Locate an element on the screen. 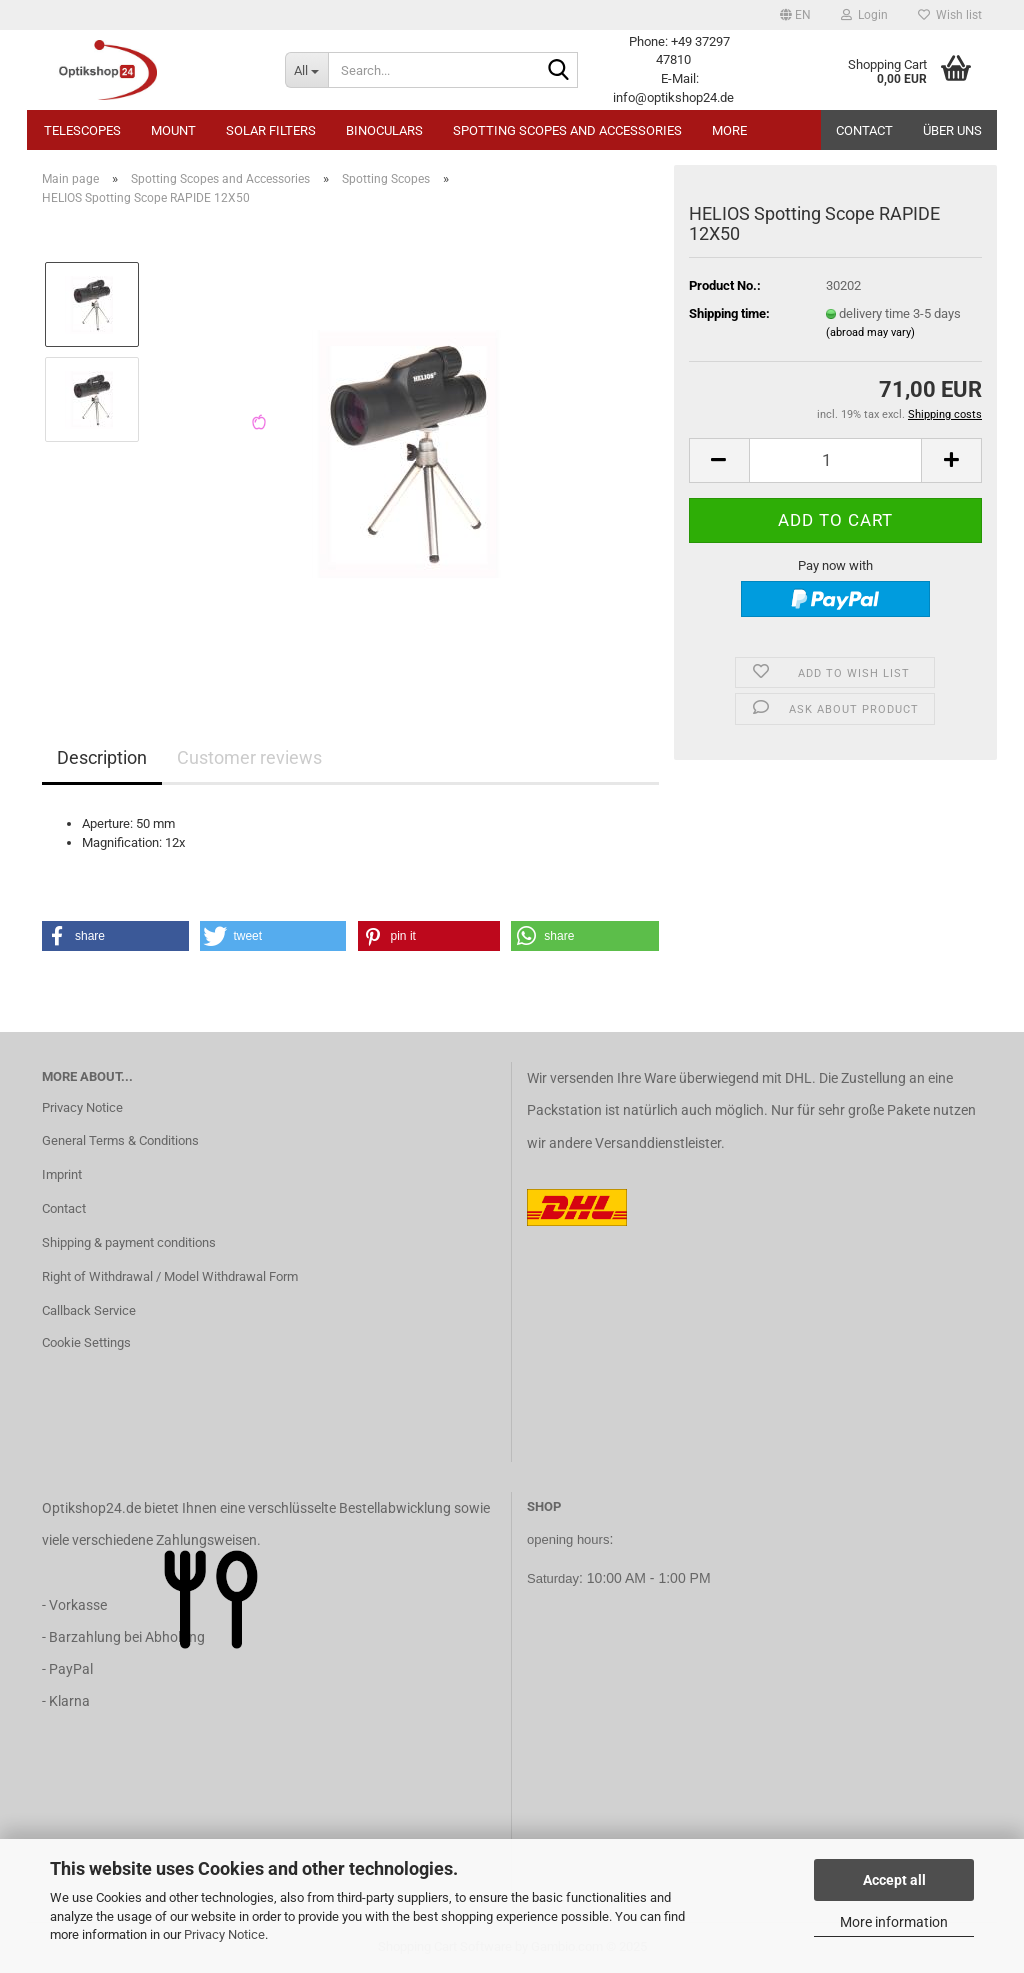  access food or dining options is located at coordinates (211, 1597).